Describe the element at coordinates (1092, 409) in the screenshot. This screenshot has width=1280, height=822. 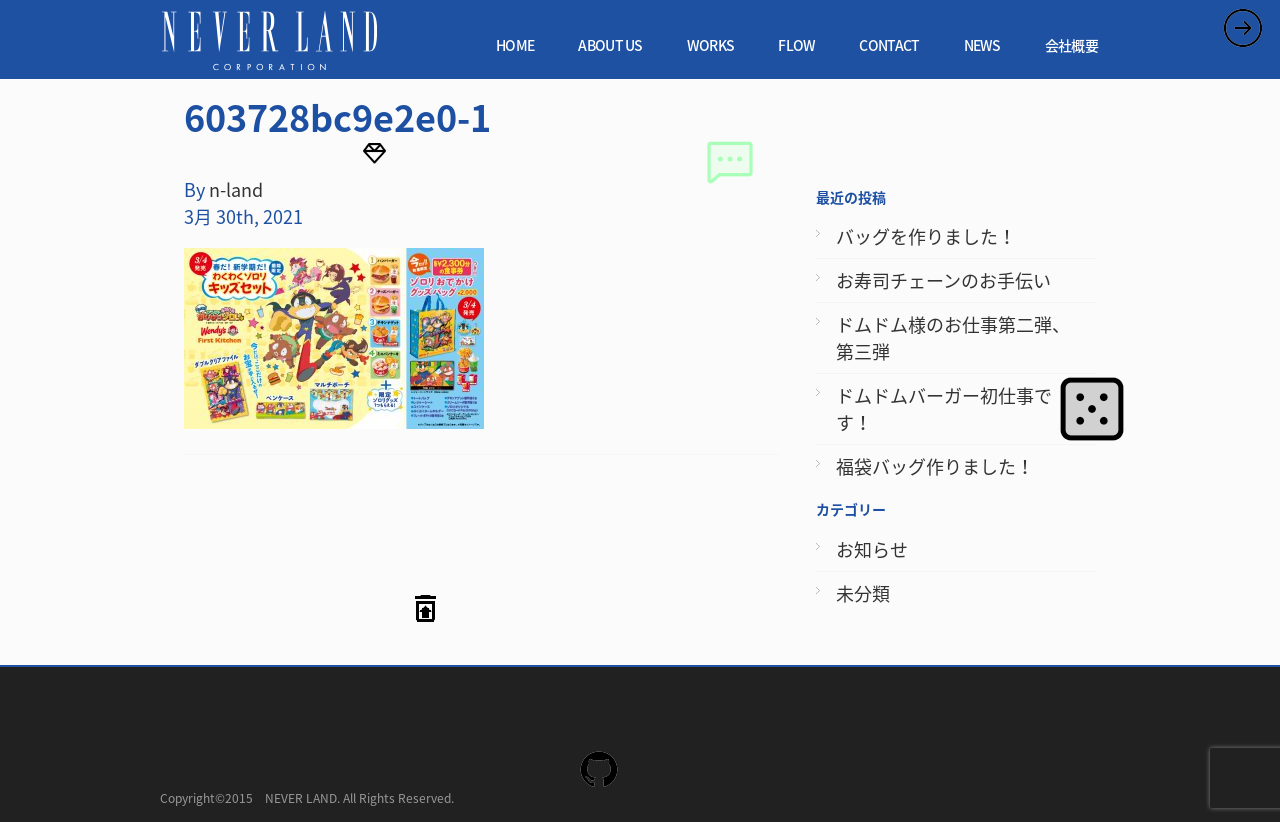
I see `indicates a random or chance-based action` at that location.